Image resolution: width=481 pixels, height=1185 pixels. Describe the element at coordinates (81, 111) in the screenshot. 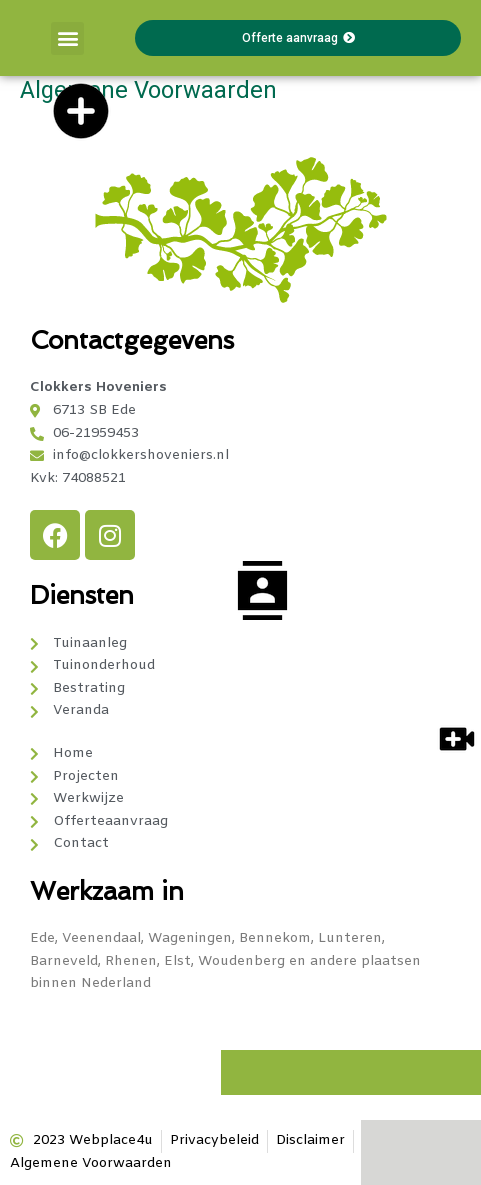

I see `add a new item` at that location.